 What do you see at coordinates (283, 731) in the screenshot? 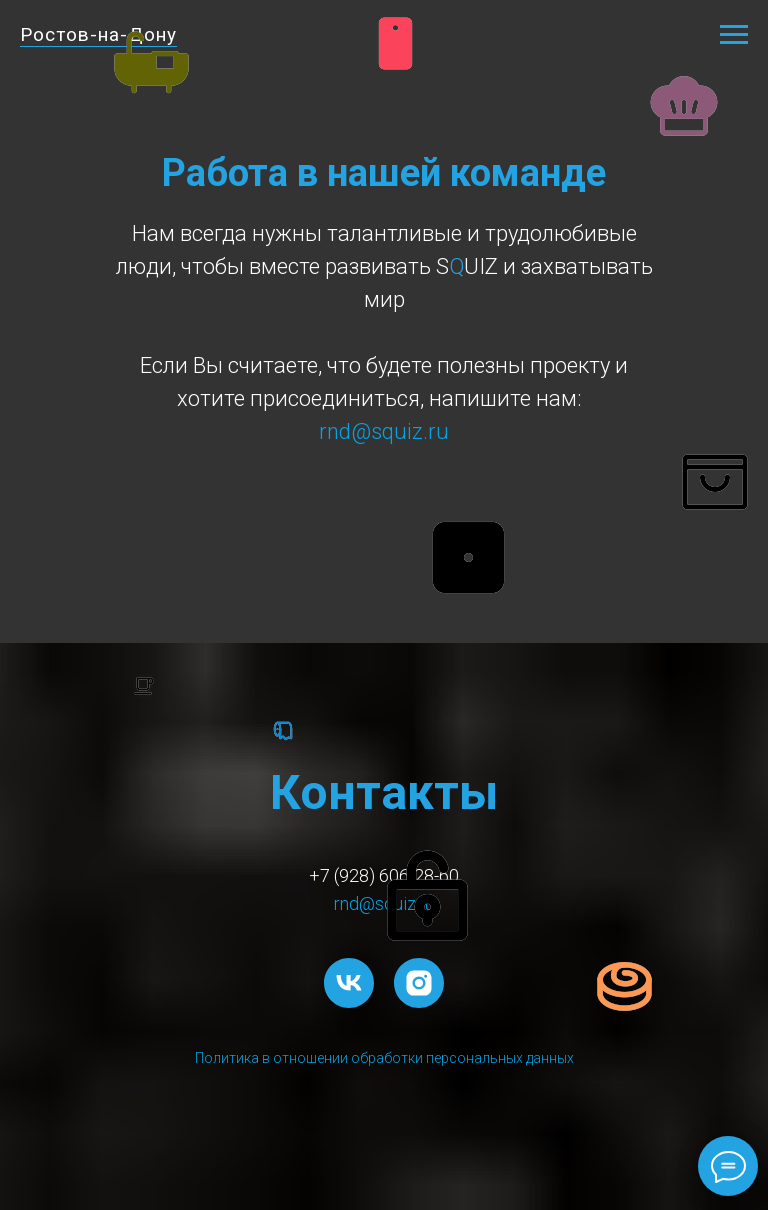
I see `indicates restroom or bathroom location` at bounding box center [283, 731].